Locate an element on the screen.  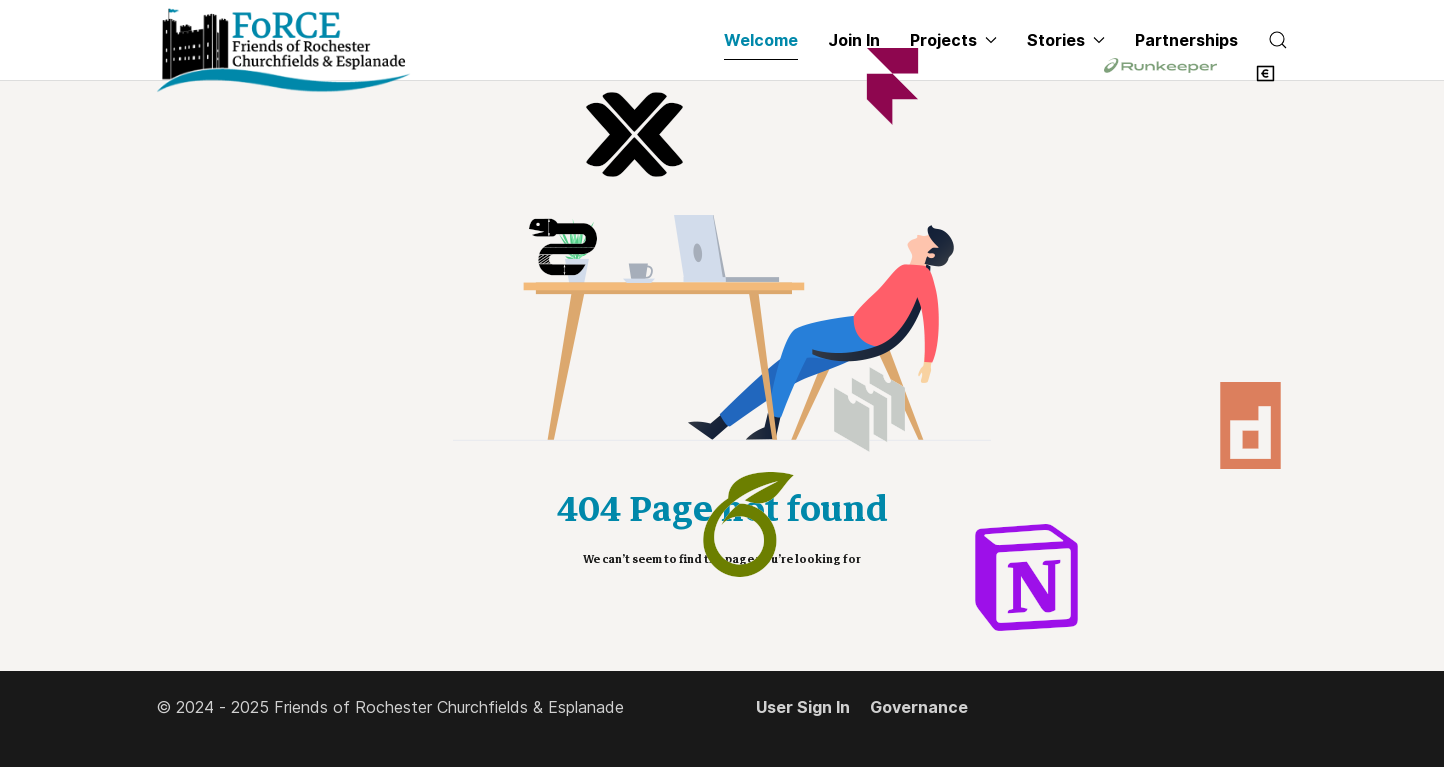
wasmer logo is located at coordinates (869, 409).